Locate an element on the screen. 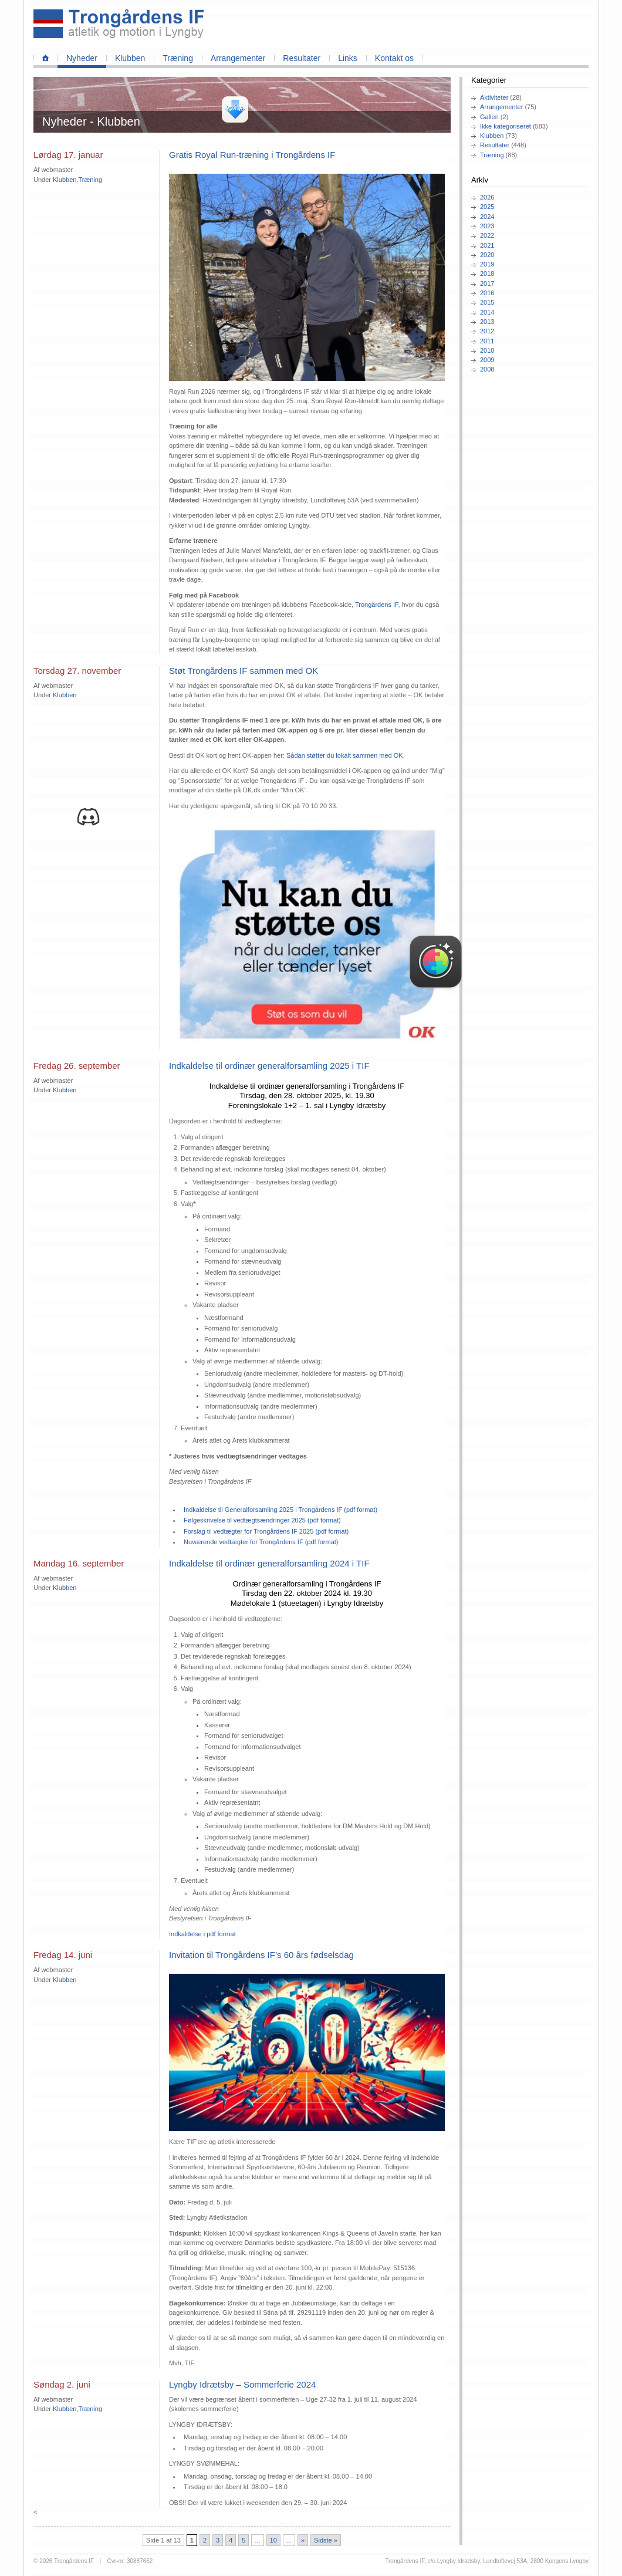 The image size is (622, 2576). open Discord app is located at coordinates (88, 816).